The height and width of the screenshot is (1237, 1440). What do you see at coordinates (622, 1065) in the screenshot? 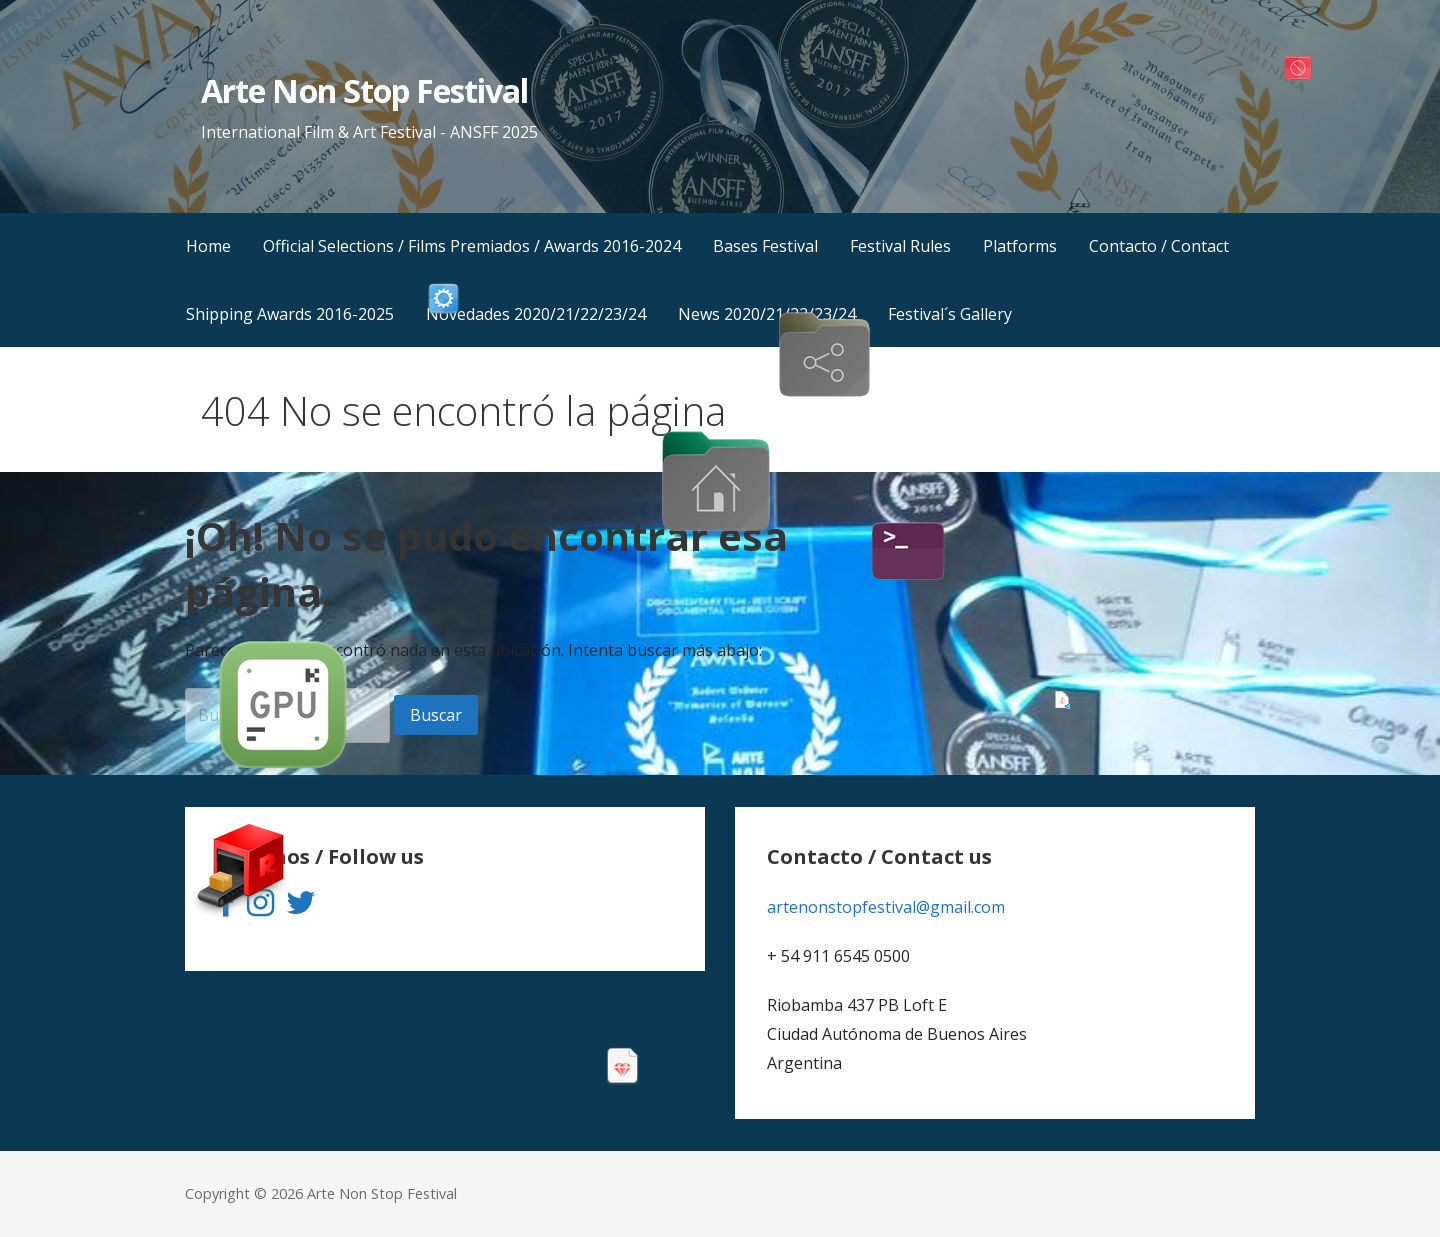
I see `a ruby programming language source file` at bounding box center [622, 1065].